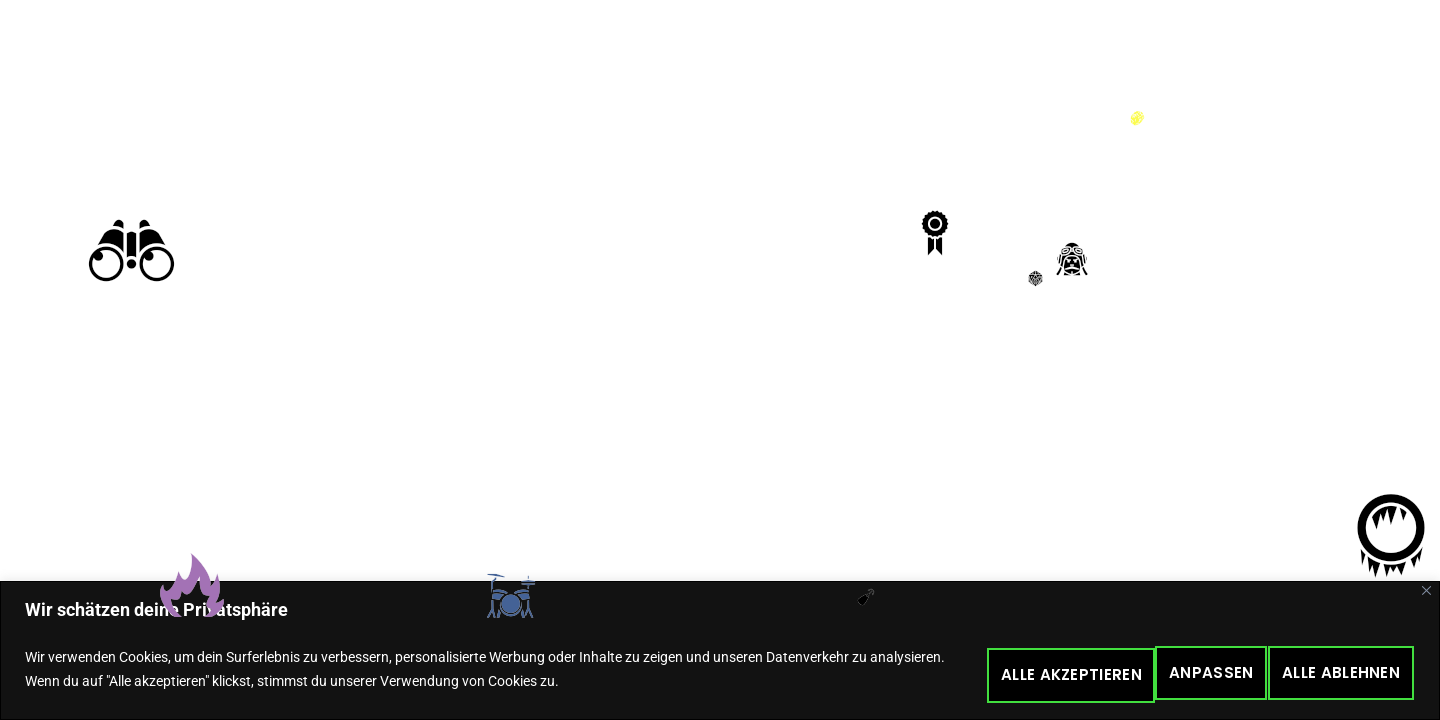 The height and width of the screenshot is (720, 1440). I want to click on roll a d20 die, so click(1035, 278).